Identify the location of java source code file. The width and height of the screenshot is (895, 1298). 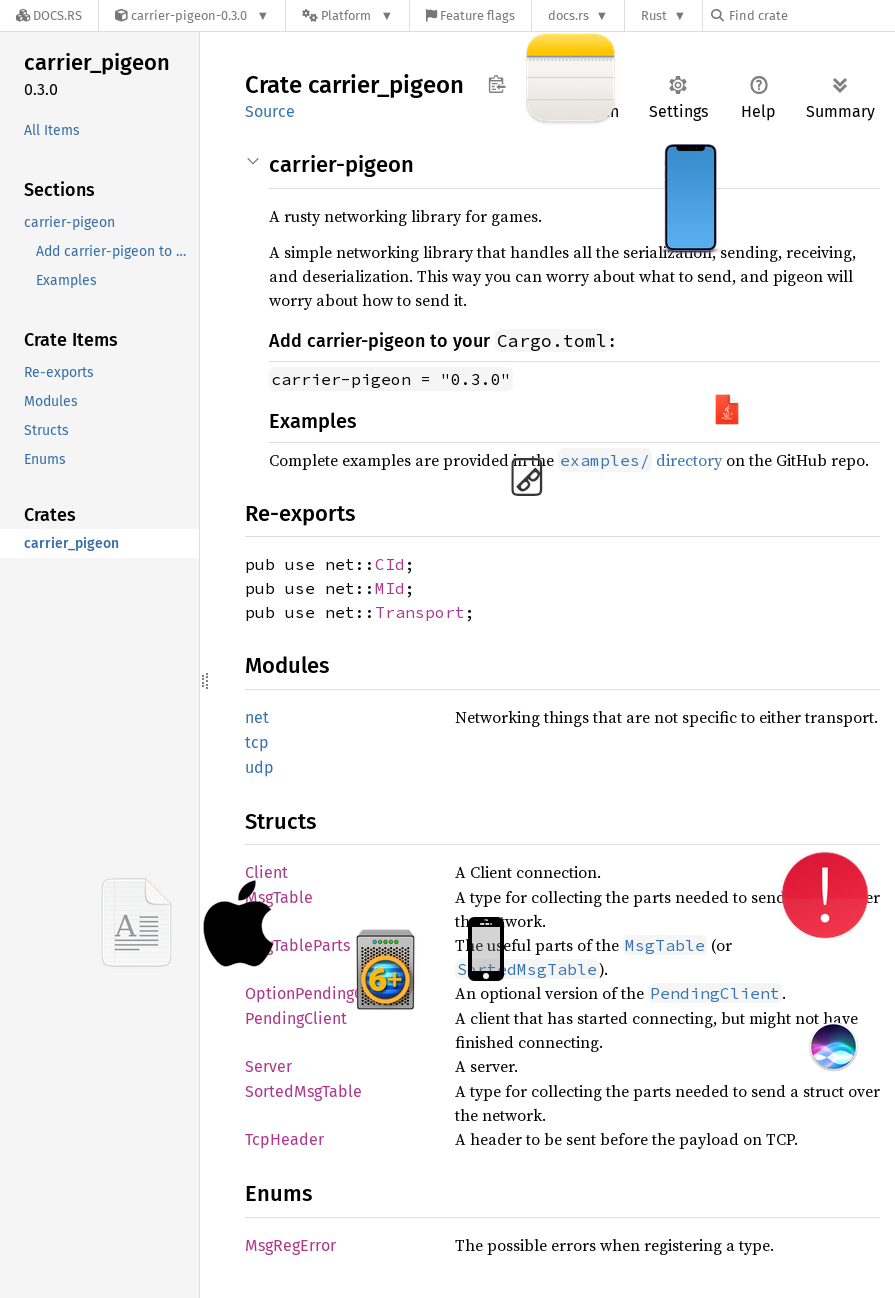
(727, 410).